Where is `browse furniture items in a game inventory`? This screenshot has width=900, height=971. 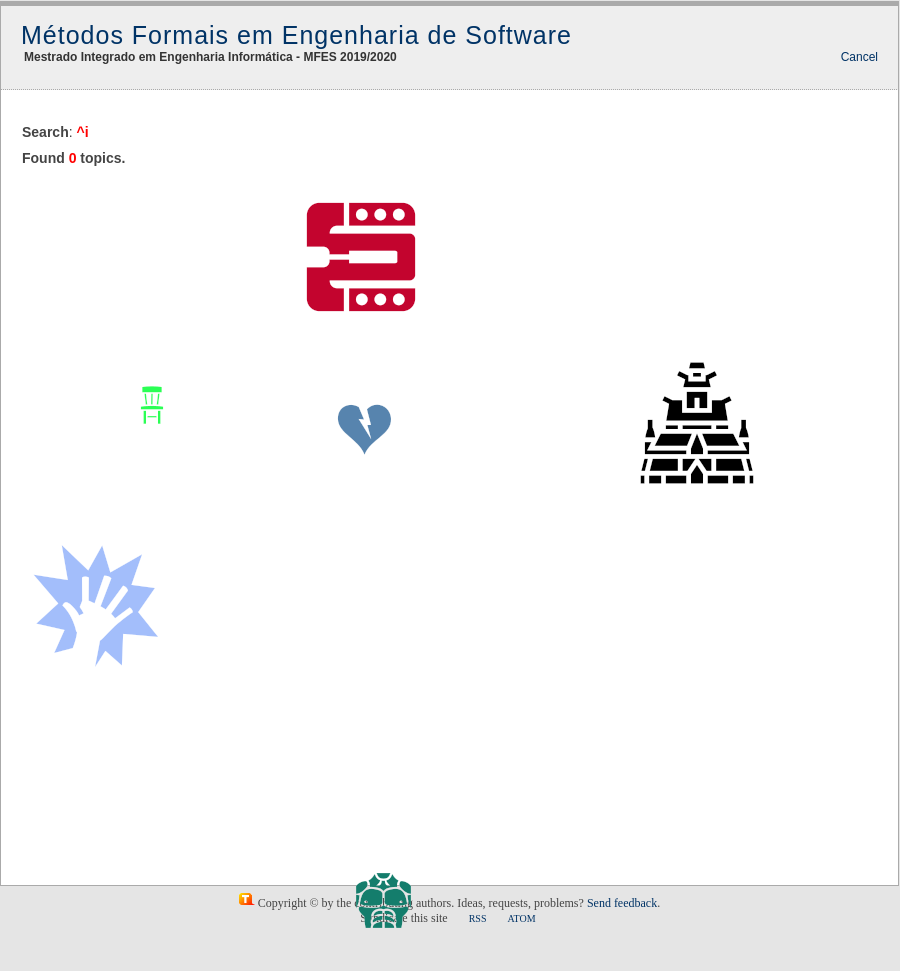 browse furniture items in a game inventory is located at coordinates (152, 405).